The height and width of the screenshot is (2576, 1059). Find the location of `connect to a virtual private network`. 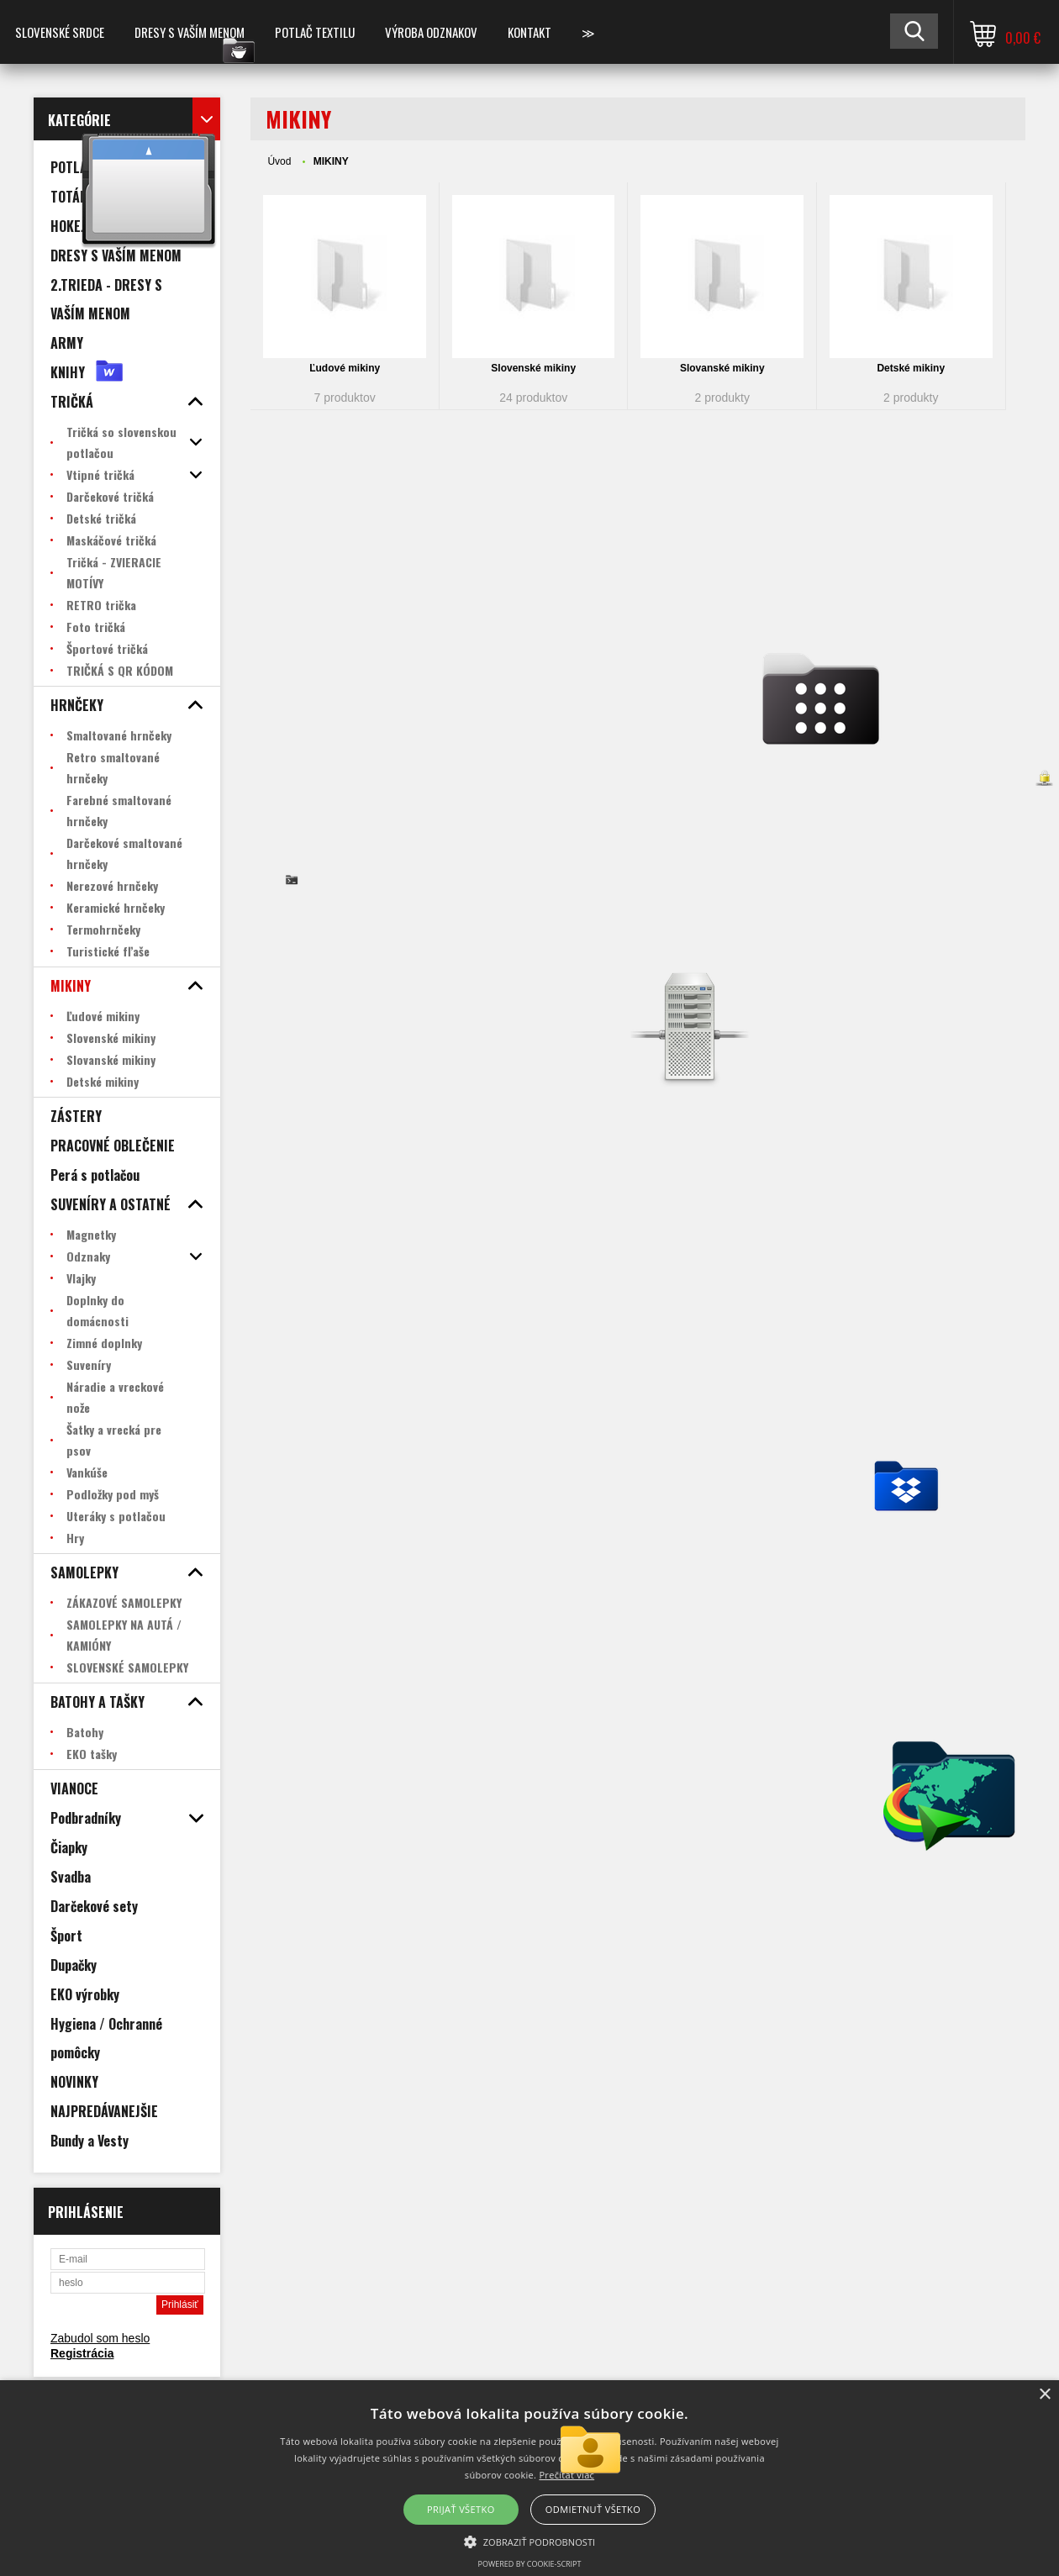

connect to a virtual private network is located at coordinates (1045, 778).